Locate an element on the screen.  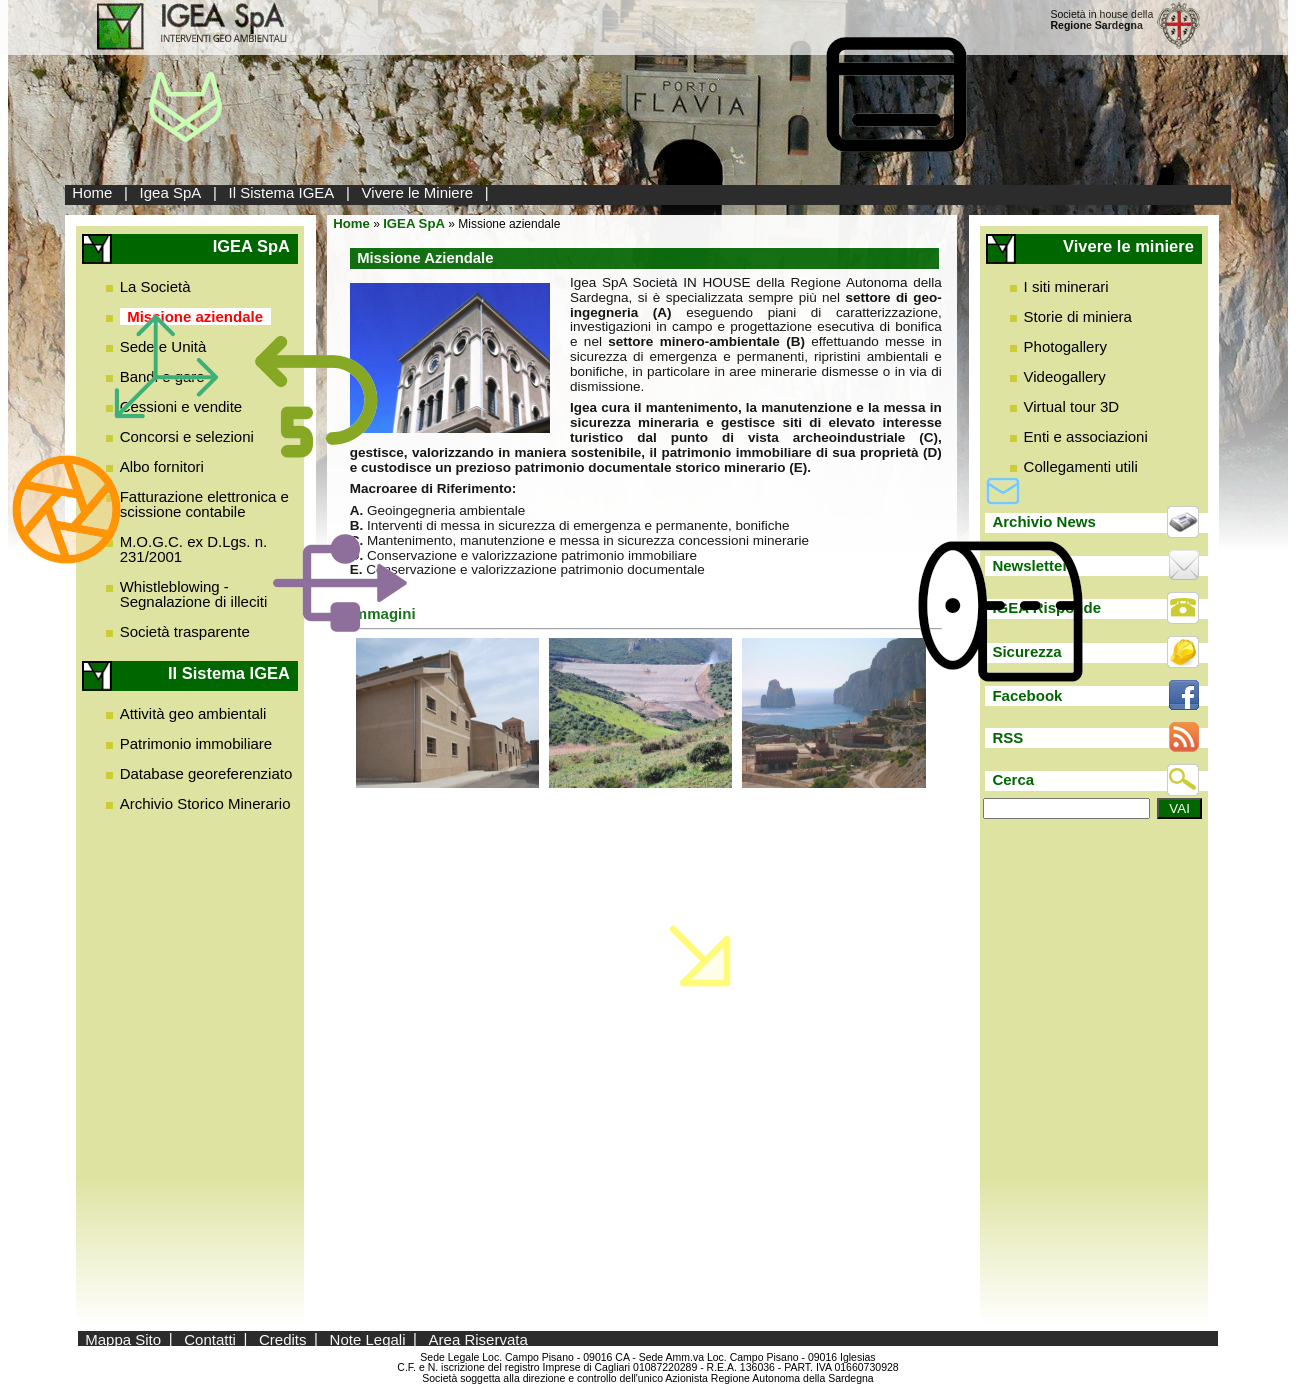
connect a usb device is located at coordinates (341, 583).